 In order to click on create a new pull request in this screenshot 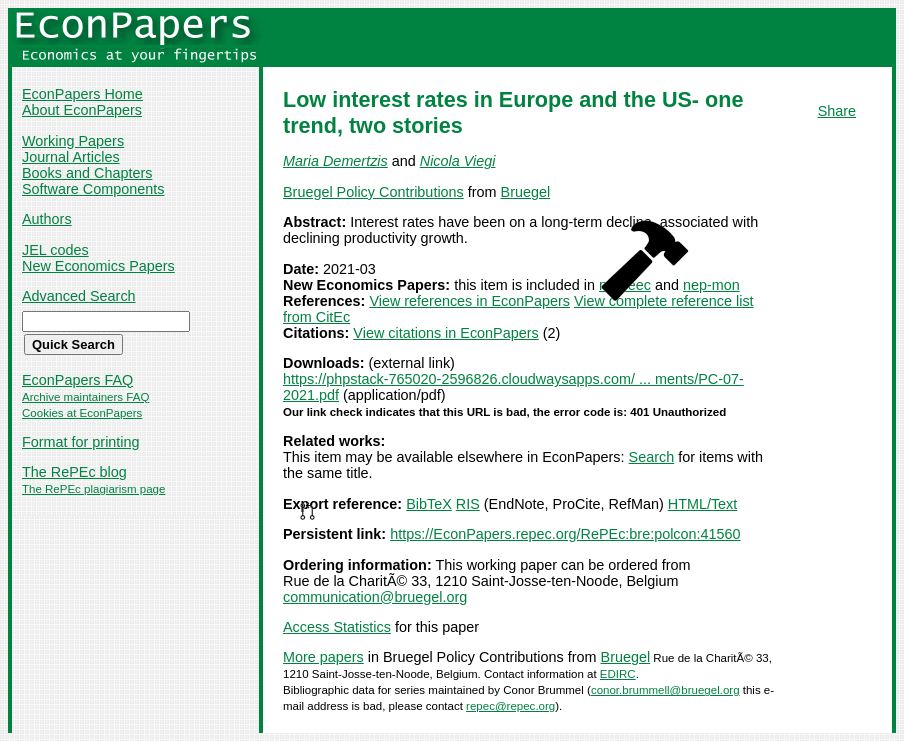, I will do `click(307, 511)`.